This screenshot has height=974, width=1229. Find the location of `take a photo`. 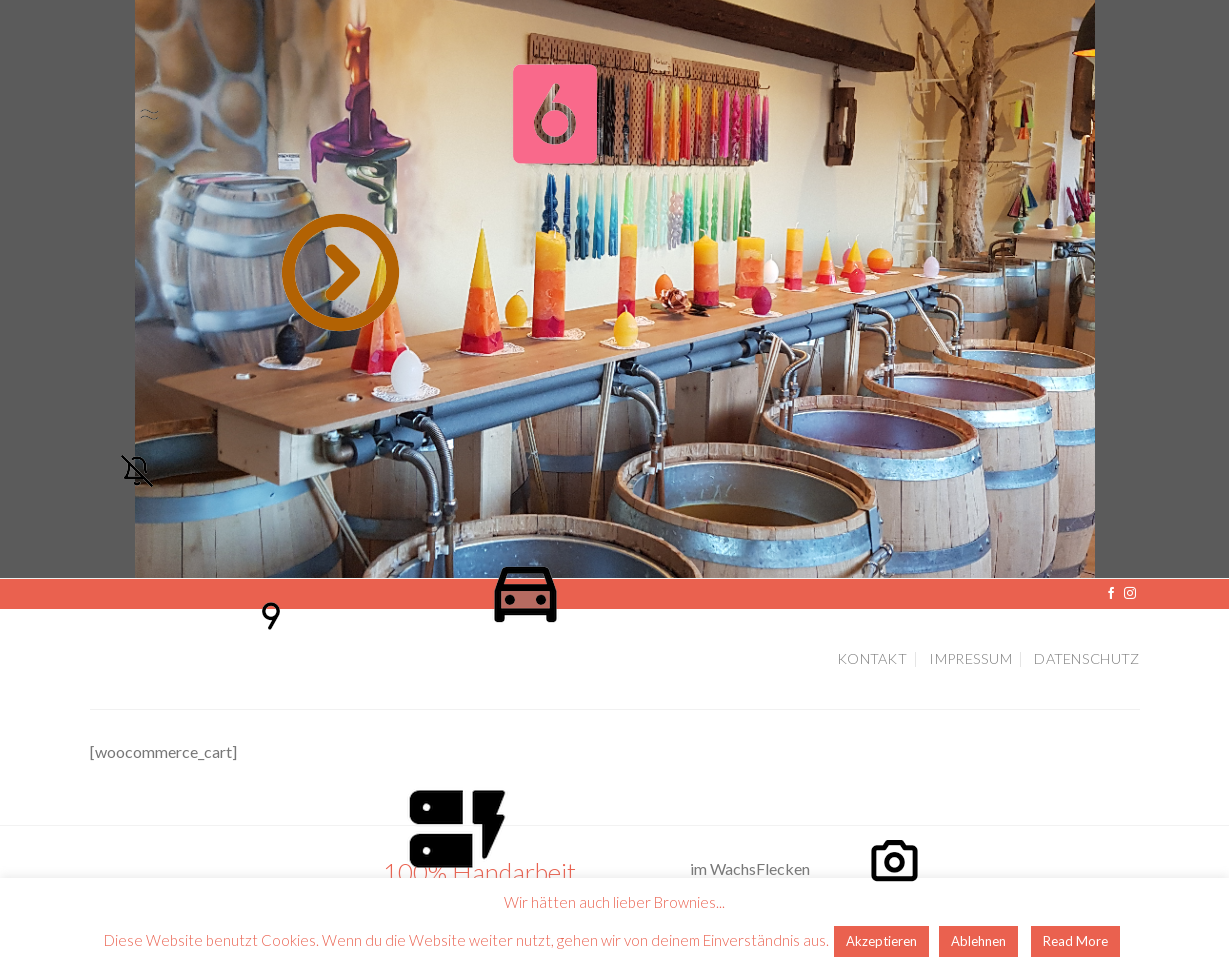

take a photo is located at coordinates (894, 861).